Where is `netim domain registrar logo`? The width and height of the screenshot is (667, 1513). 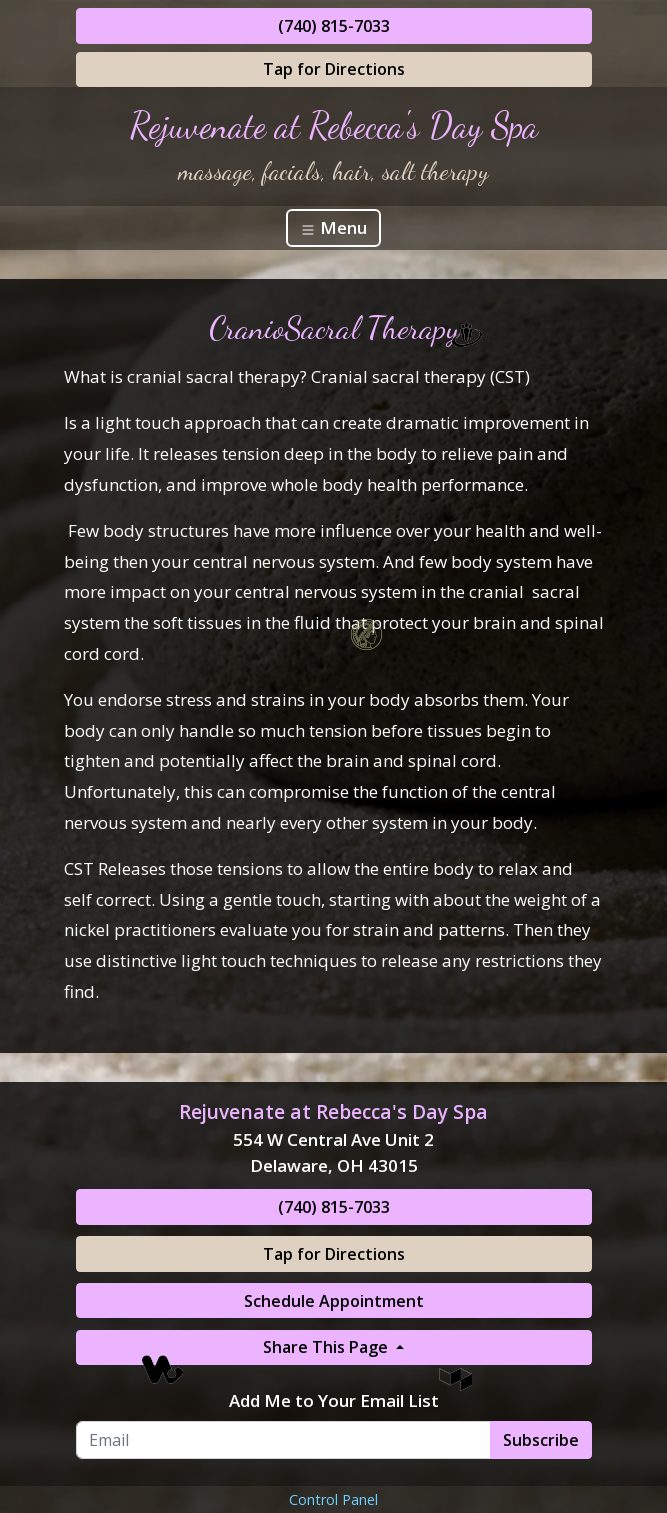
netim domain registrar logo is located at coordinates (162, 1369).